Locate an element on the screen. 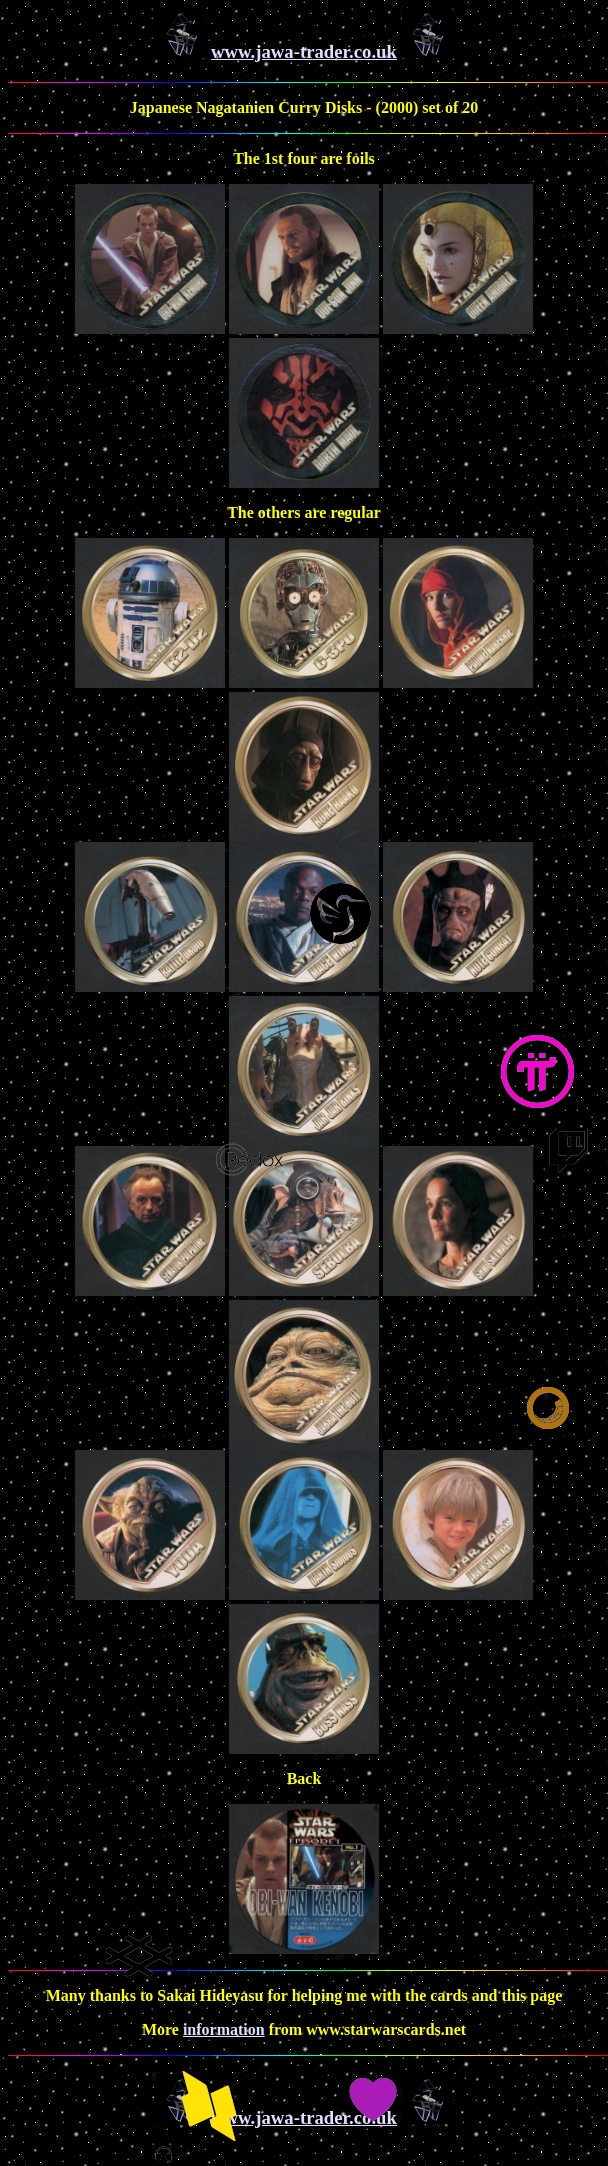 Image resolution: width=608 pixels, height=2166 pixels. visit dblp computer science bibliography is located at coordinates (209, 2106).